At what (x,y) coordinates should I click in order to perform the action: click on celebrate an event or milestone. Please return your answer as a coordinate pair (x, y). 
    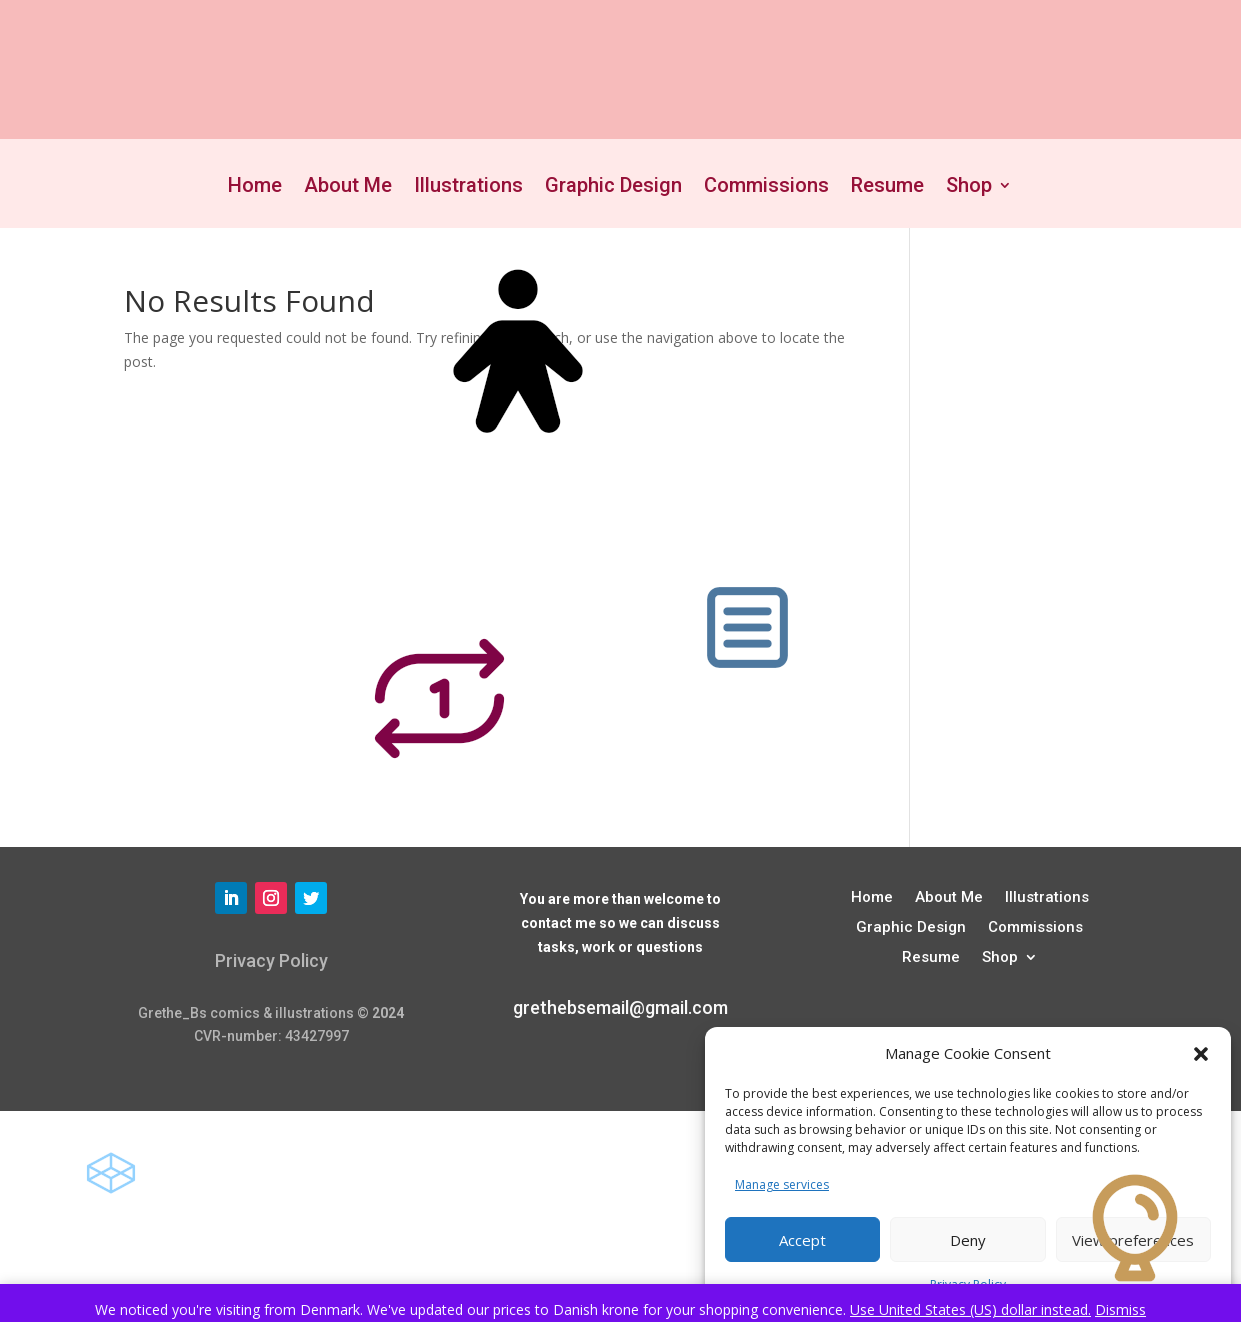
    Looking at the image, I should click on (1135, 1228).